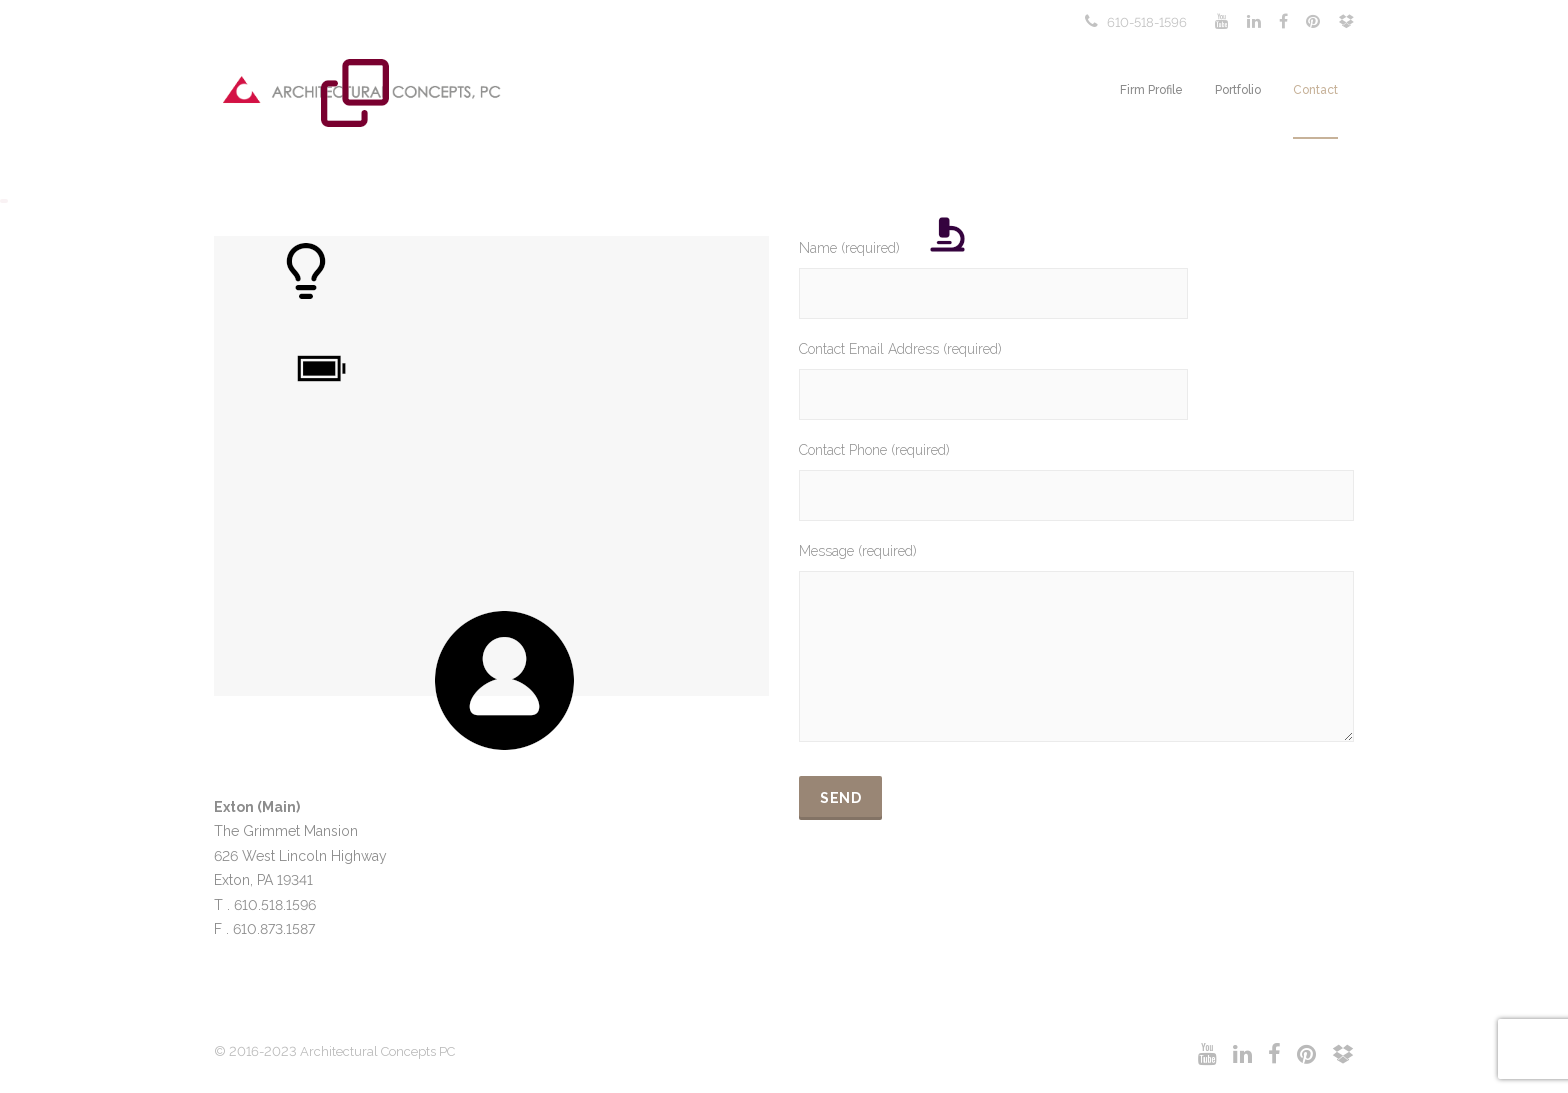 This screenshot has width=1568, height=1093. I want to click on view tips or suggestions, so click(306, 271).